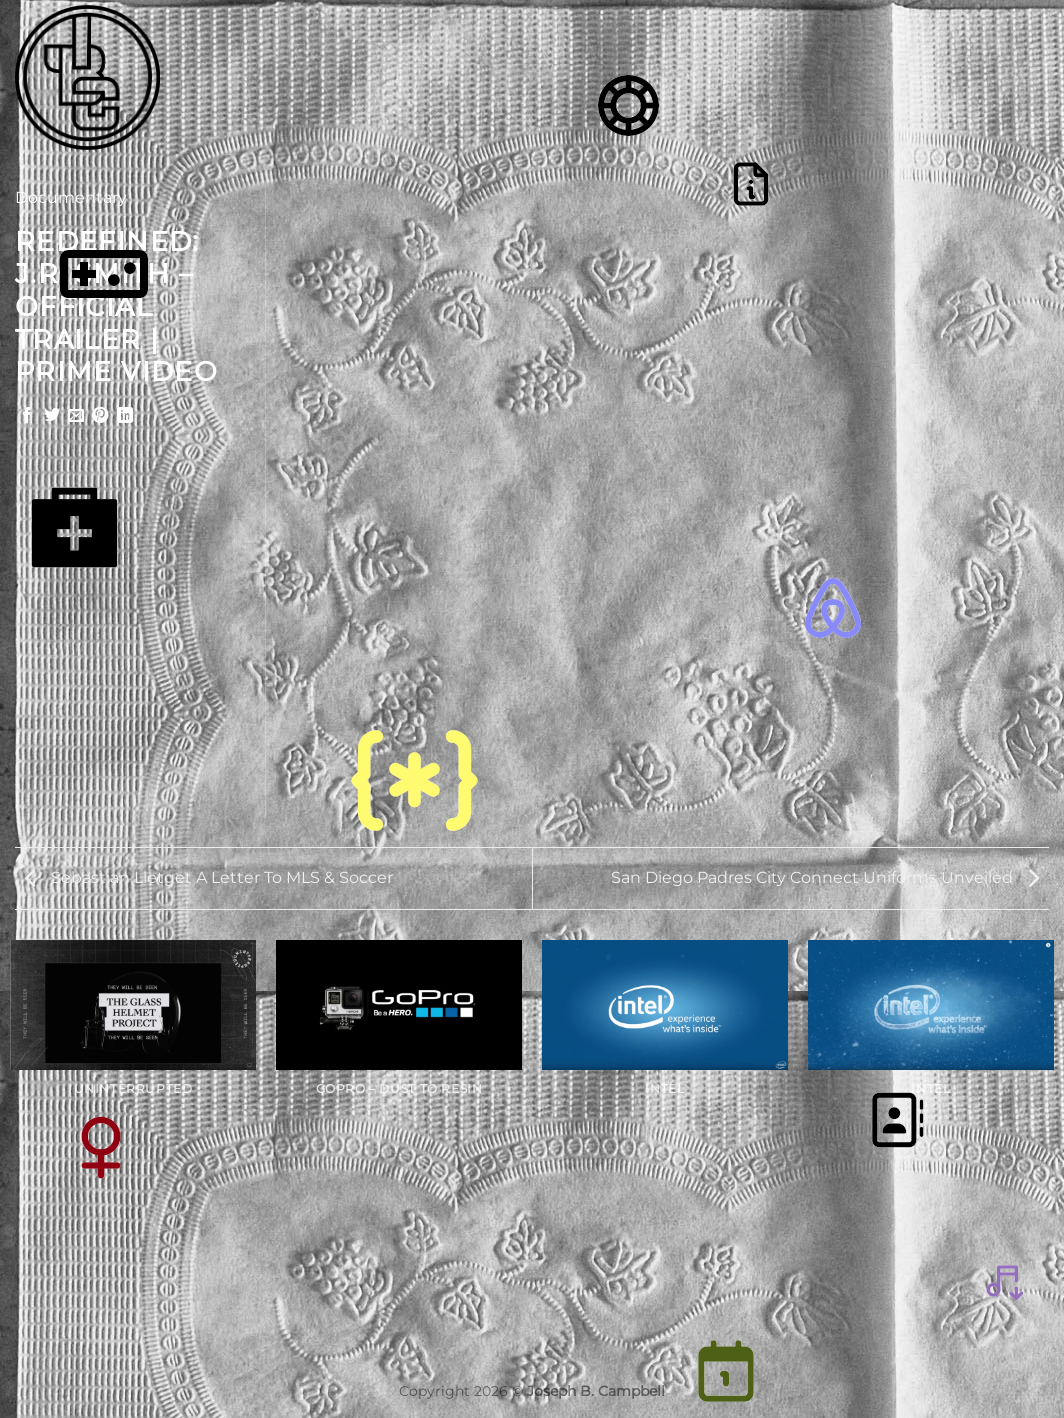 Image resolution: width=1064 pixels, height=1418 pixels. What do you see at coordinates (101, 1146) in the screenshot?
I see `select femme gender identity` at bounding box center [101, 1146].